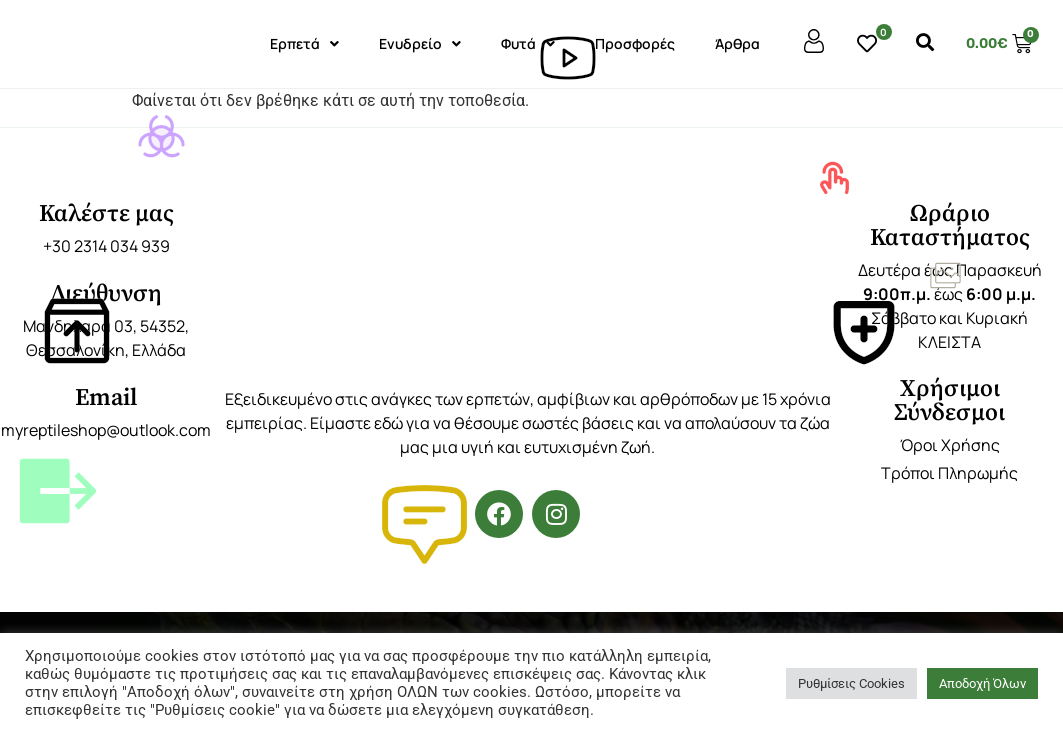 This screenshot has height=733, width=1063. I want to click on indicates hazardous or dangerous content, so click(161, 137).